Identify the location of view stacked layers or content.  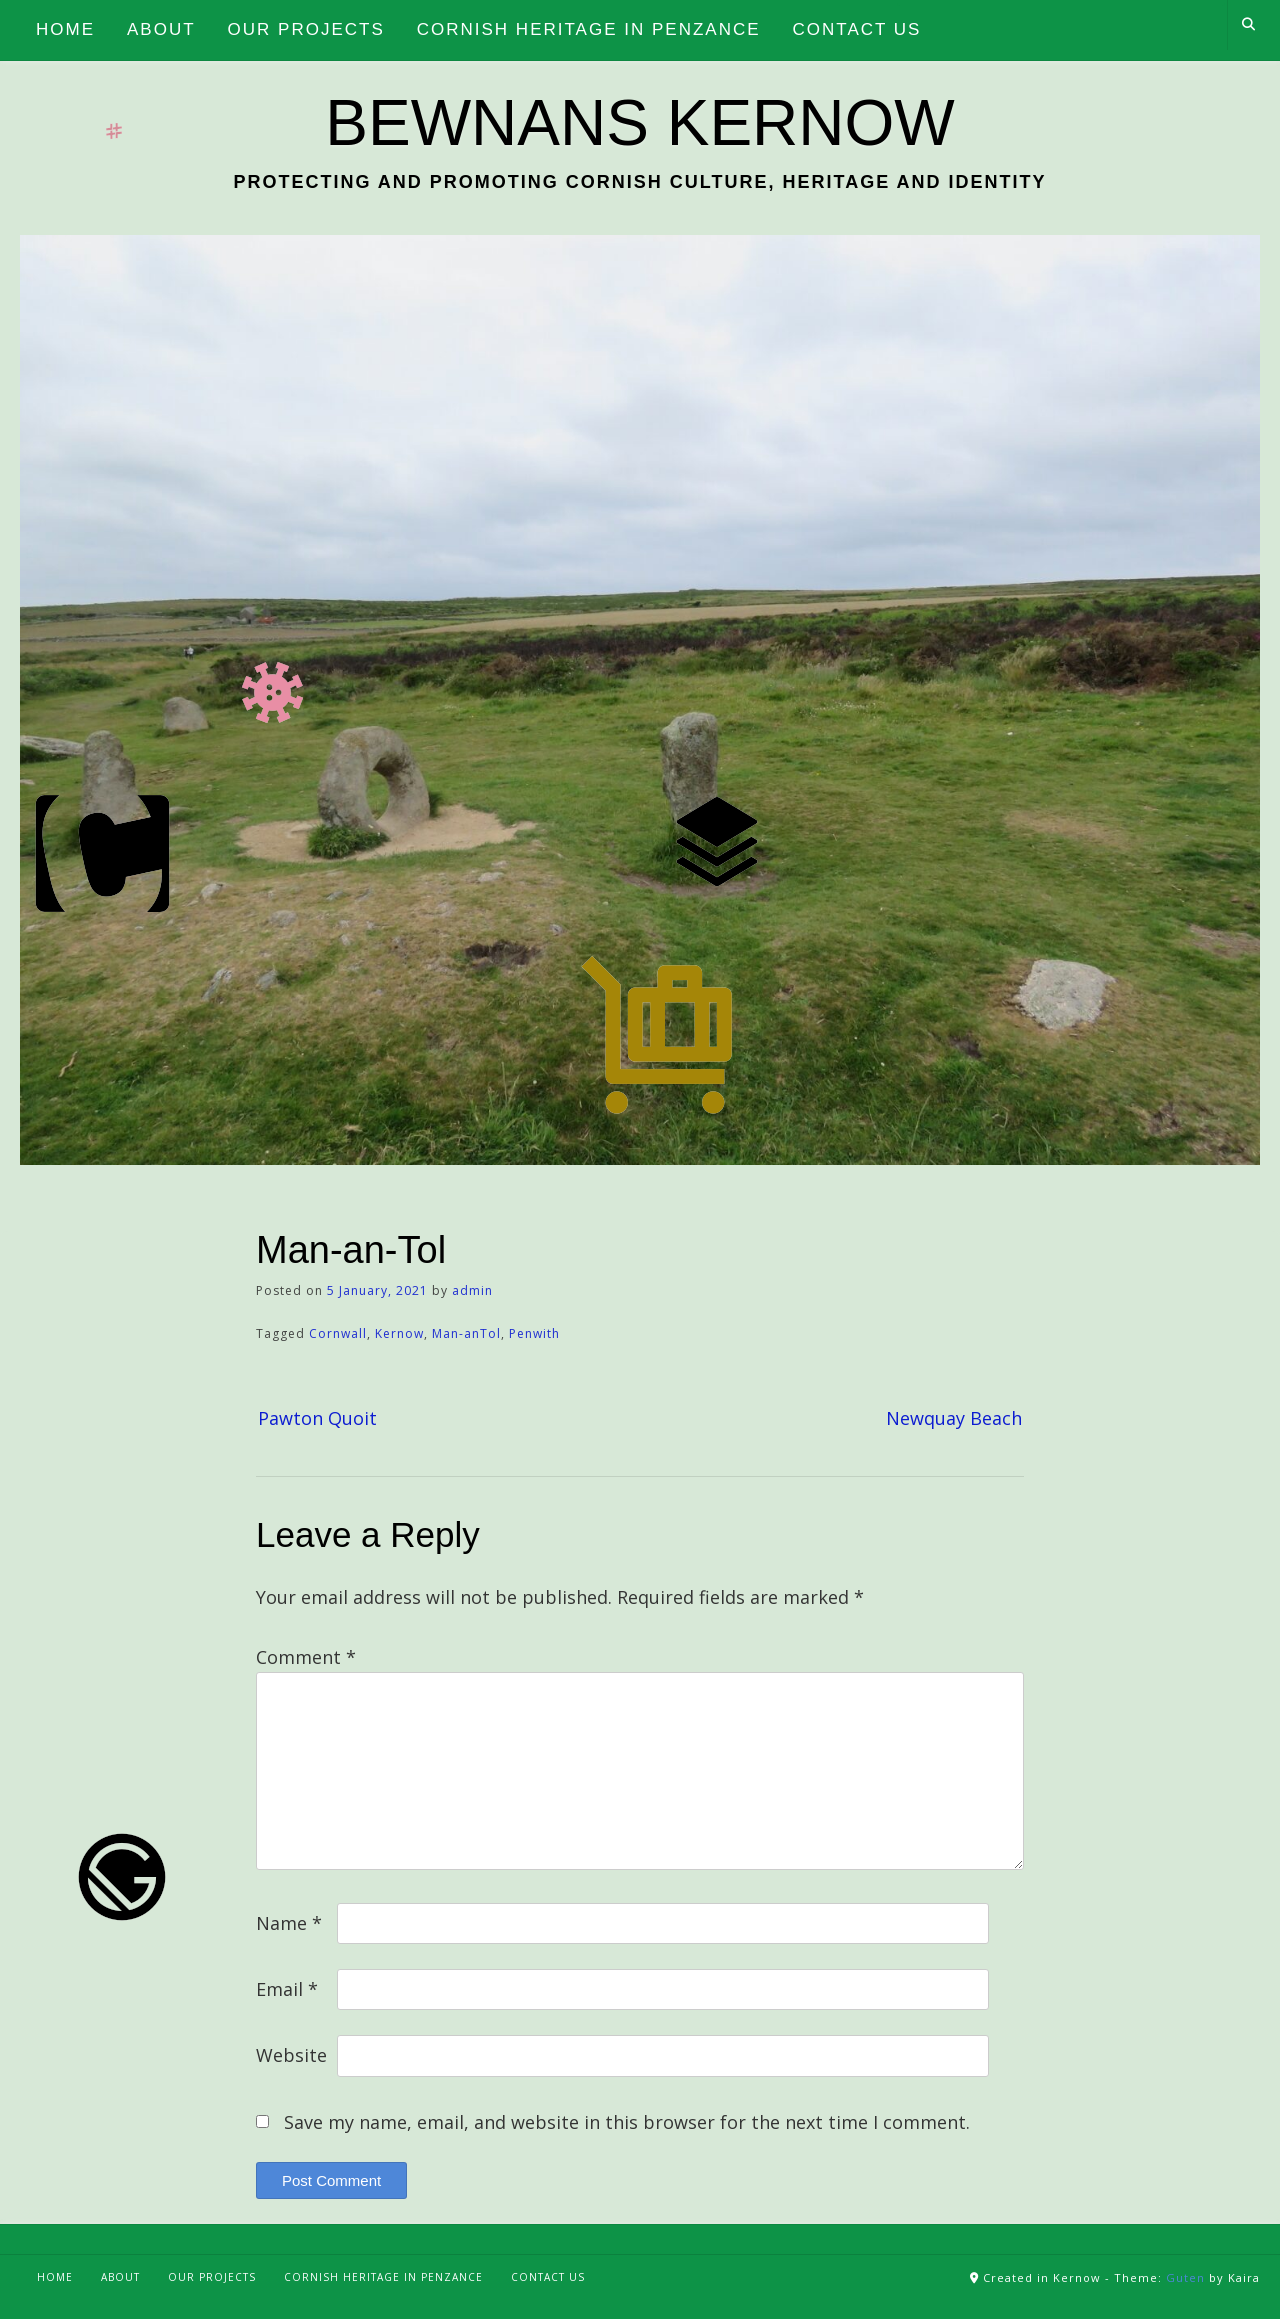
(717, 843).